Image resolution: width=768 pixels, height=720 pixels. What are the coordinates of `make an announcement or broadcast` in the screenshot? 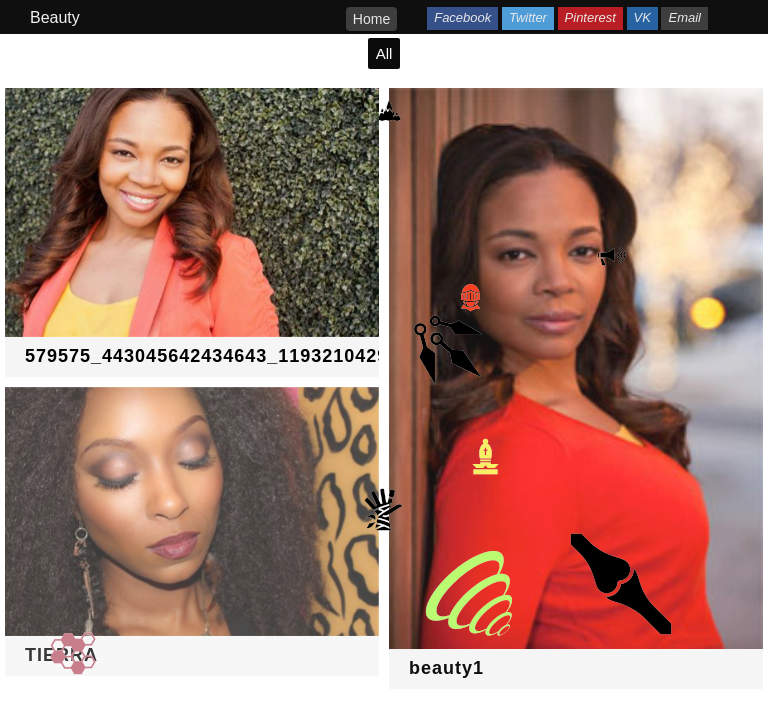 It's located at (611, 255).